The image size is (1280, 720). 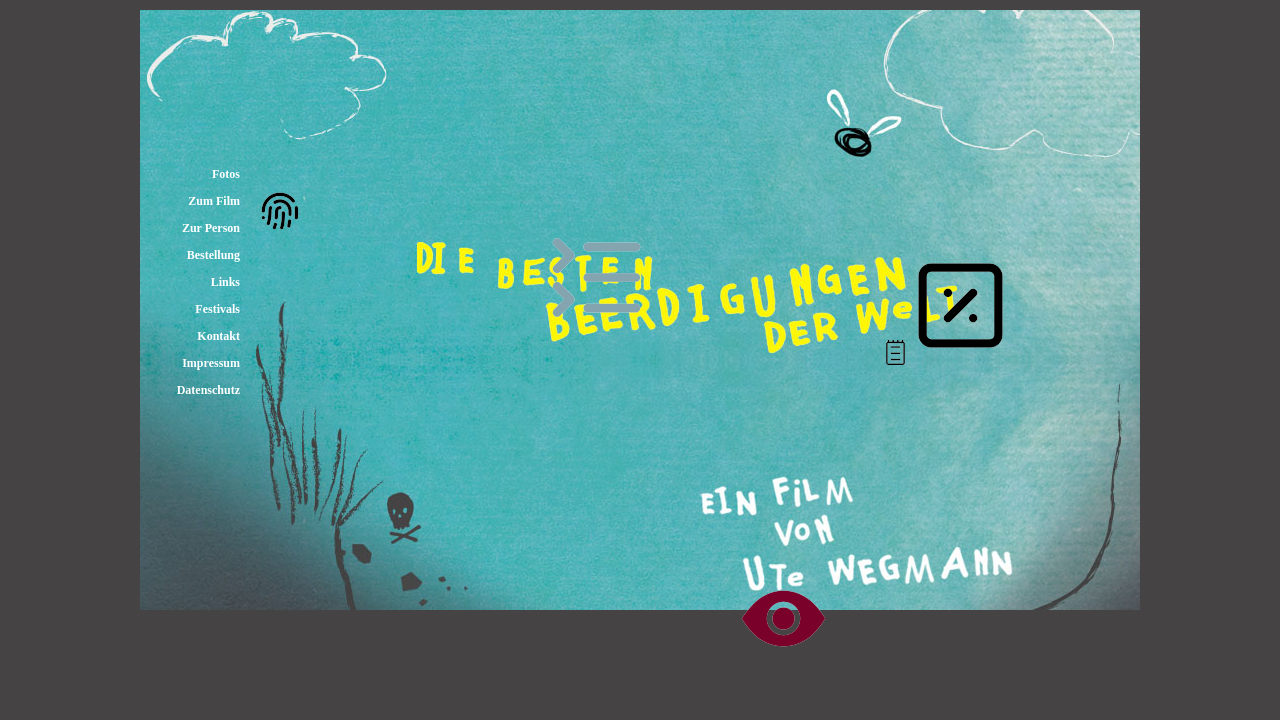 I want to click on collapse or minimize list items, so click(x=596, y=277).